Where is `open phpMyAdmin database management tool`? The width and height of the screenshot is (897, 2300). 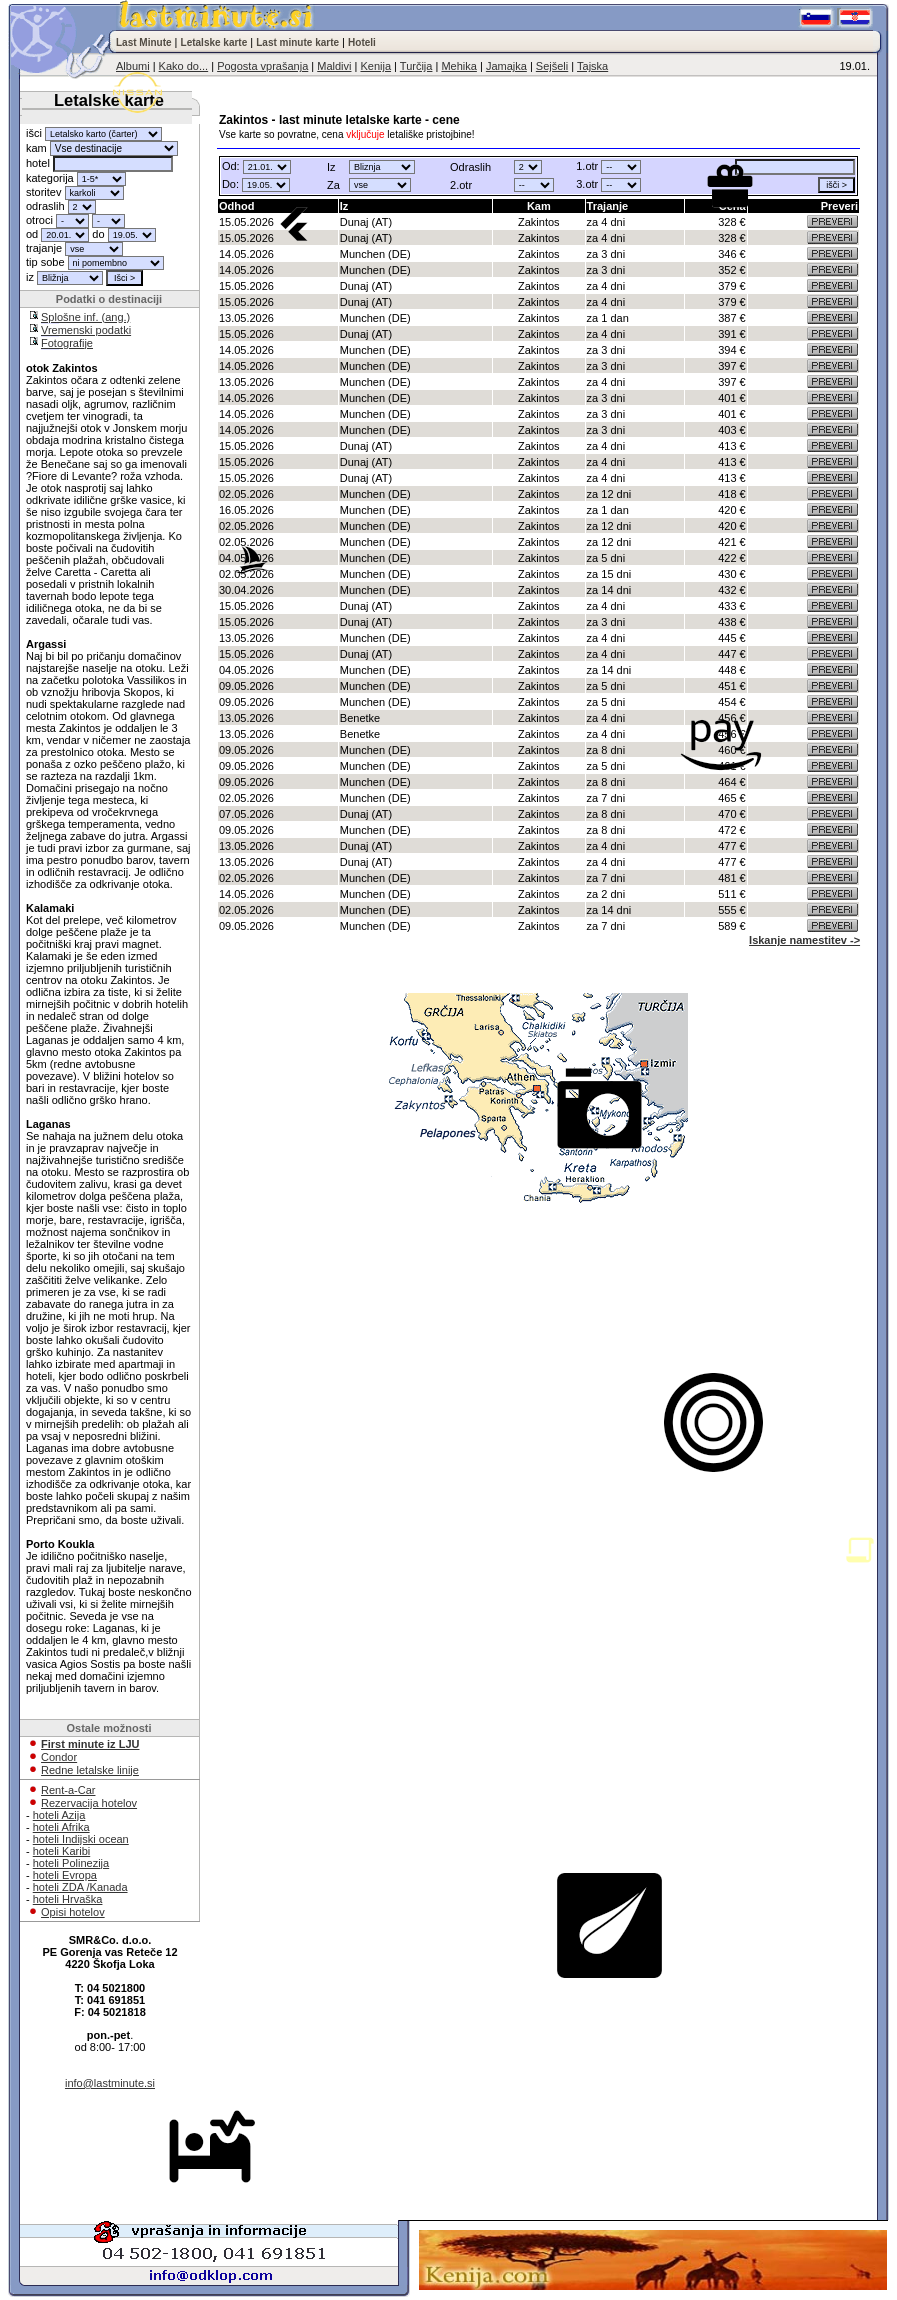 open phpMyAdmin database management tool is located at coordinates (252, 560).